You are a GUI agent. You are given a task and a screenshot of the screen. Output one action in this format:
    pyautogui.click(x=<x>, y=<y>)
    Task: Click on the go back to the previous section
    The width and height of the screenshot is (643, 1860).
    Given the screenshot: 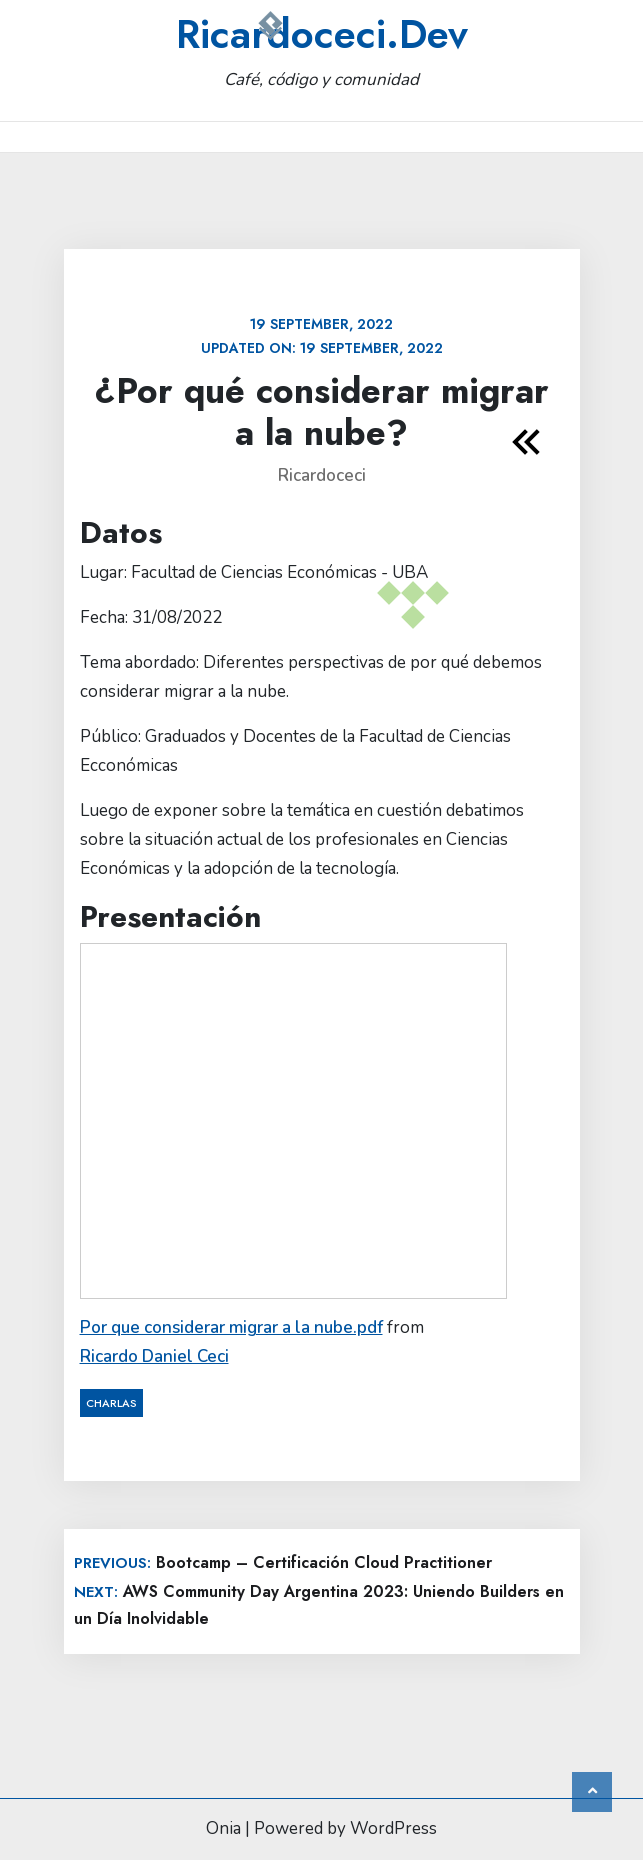 What is the action you would take?
    pyautogui.click(x=527, y=442)
    